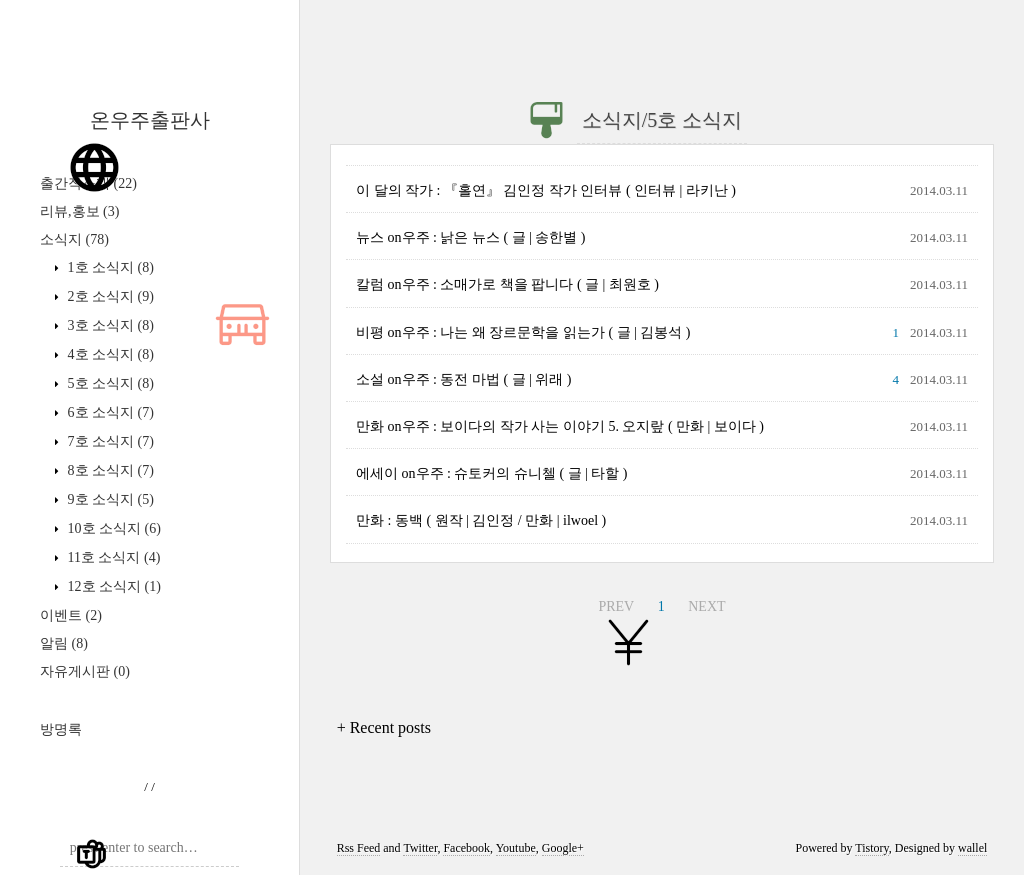  What do you see at coordinates (94, 167) in the screenshot?
I see `switch to global or worldwide view` at bounding box center [94, 167].